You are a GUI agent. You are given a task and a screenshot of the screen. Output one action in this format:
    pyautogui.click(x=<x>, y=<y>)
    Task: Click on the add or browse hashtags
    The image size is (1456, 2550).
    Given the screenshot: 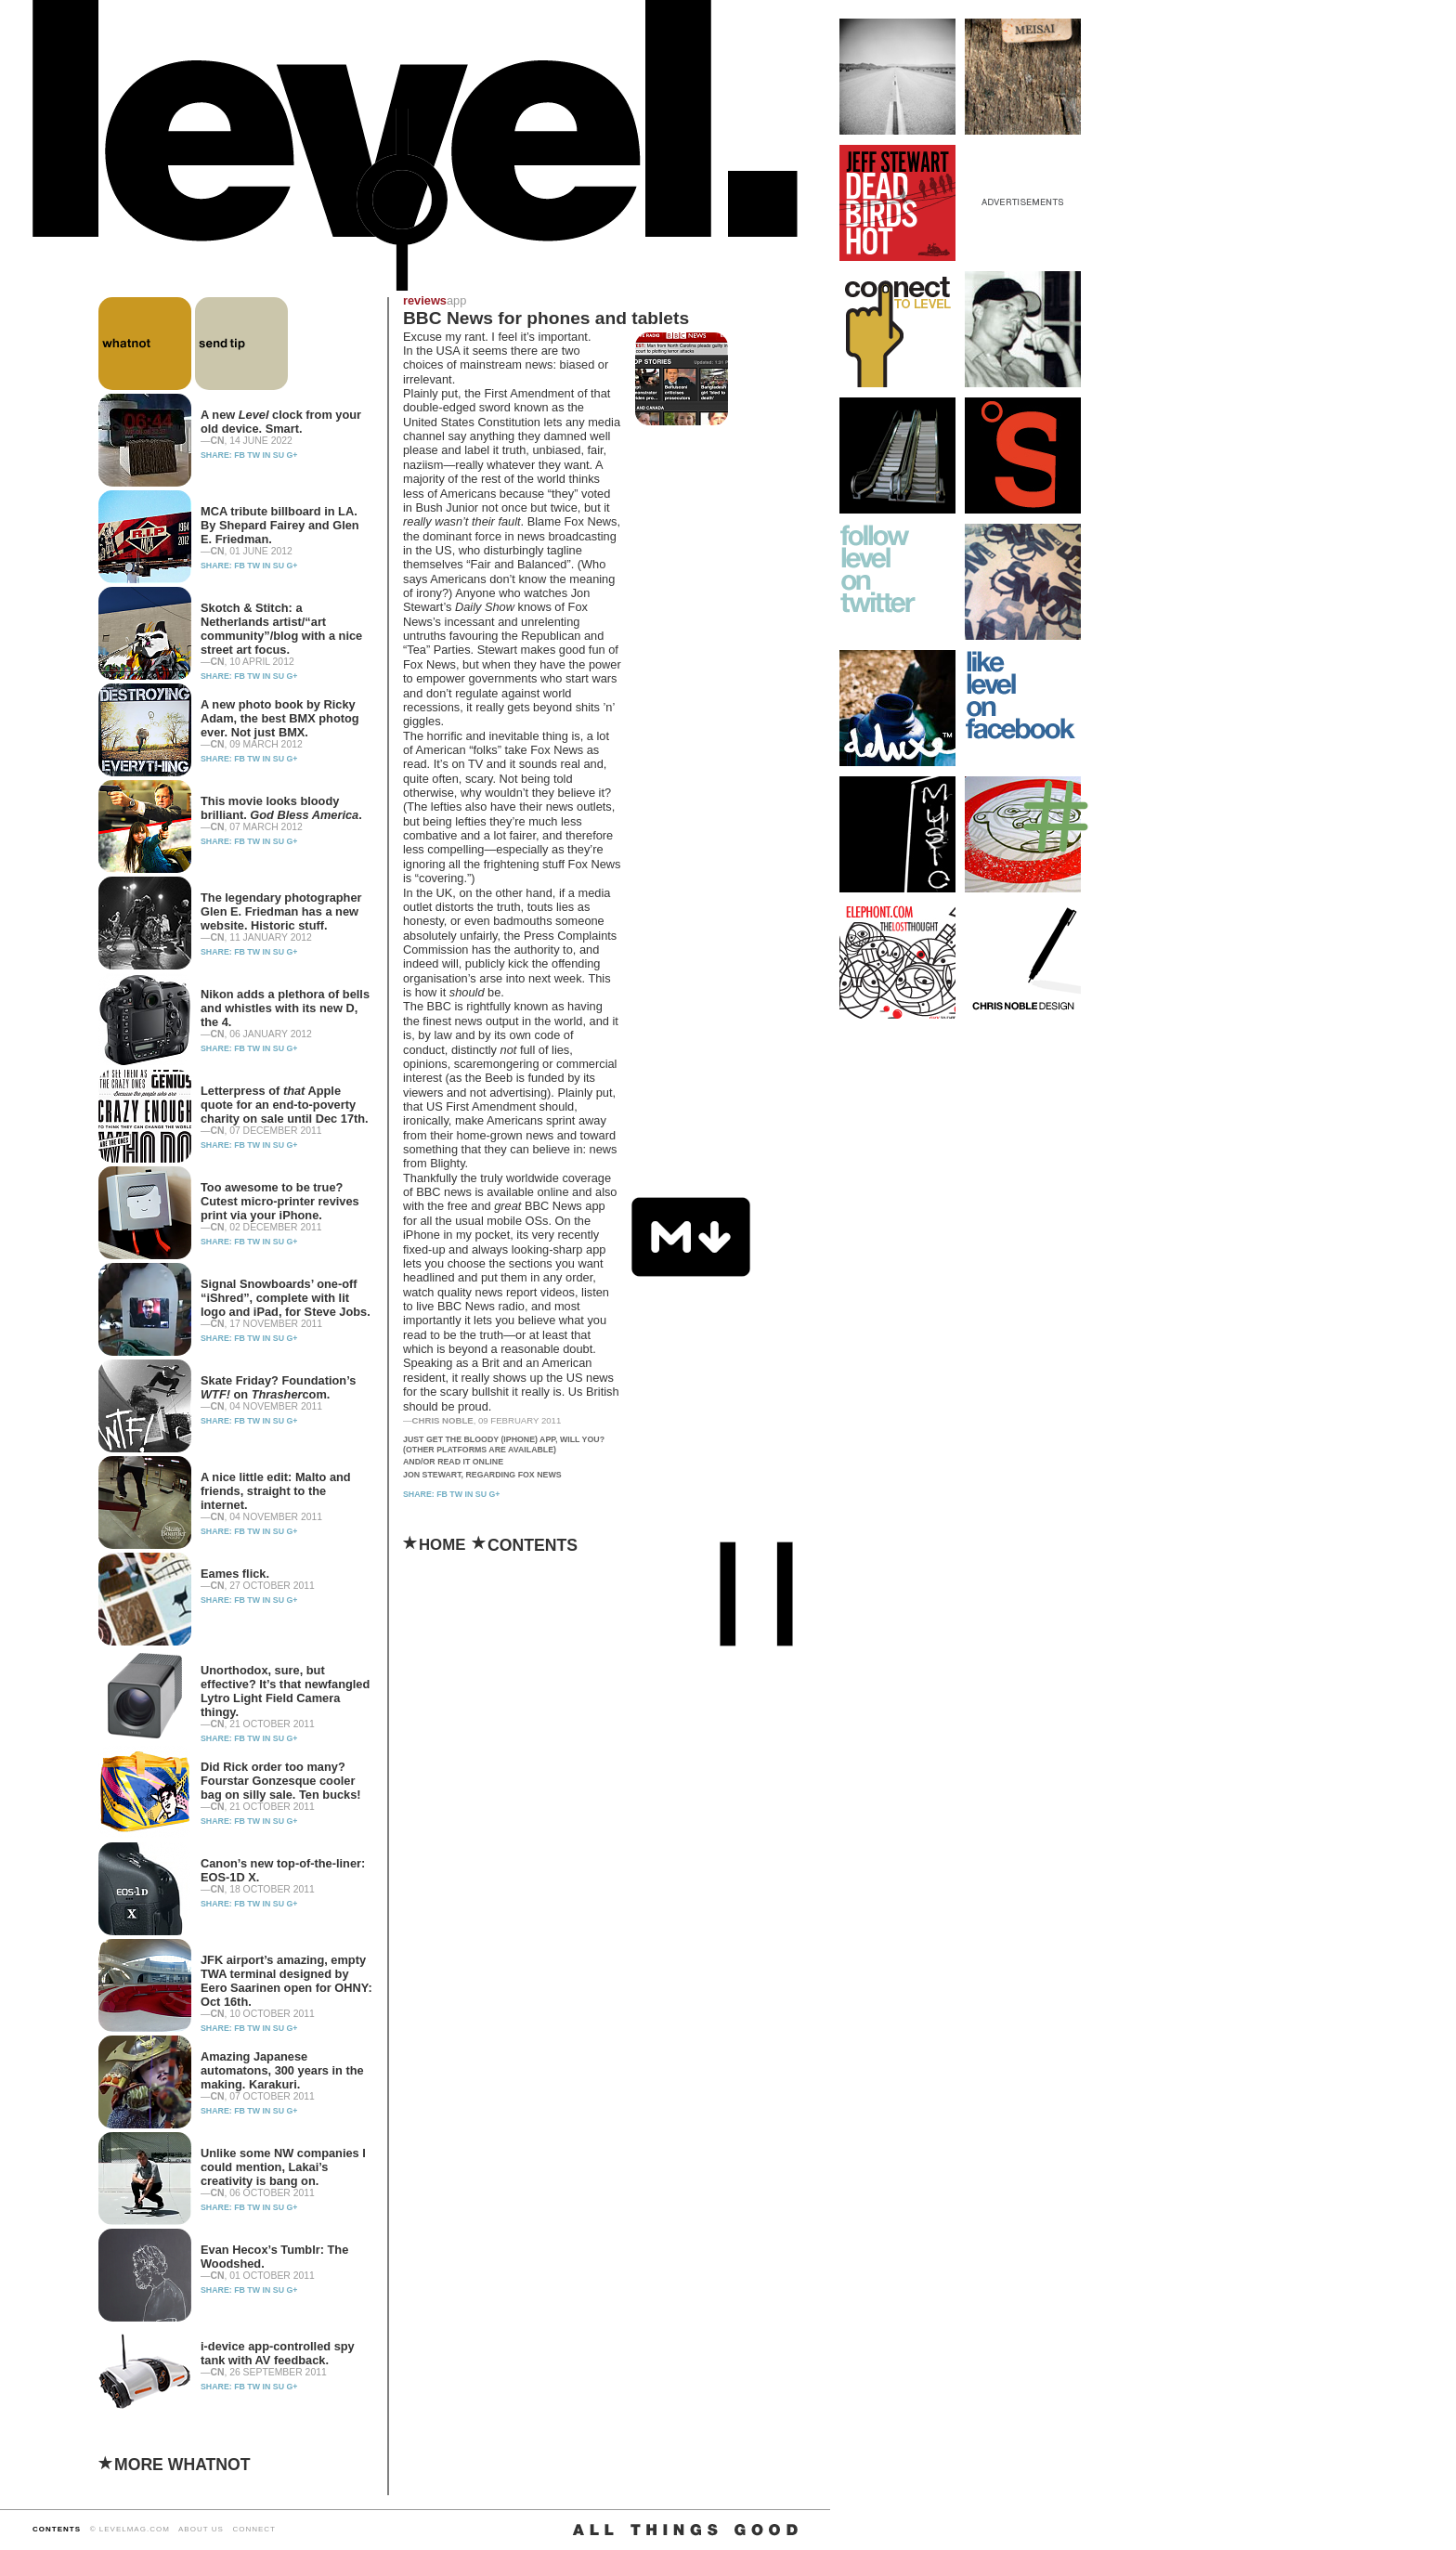 What is the action you would take?
    pyautogui.click(x=1056, y=816)
    